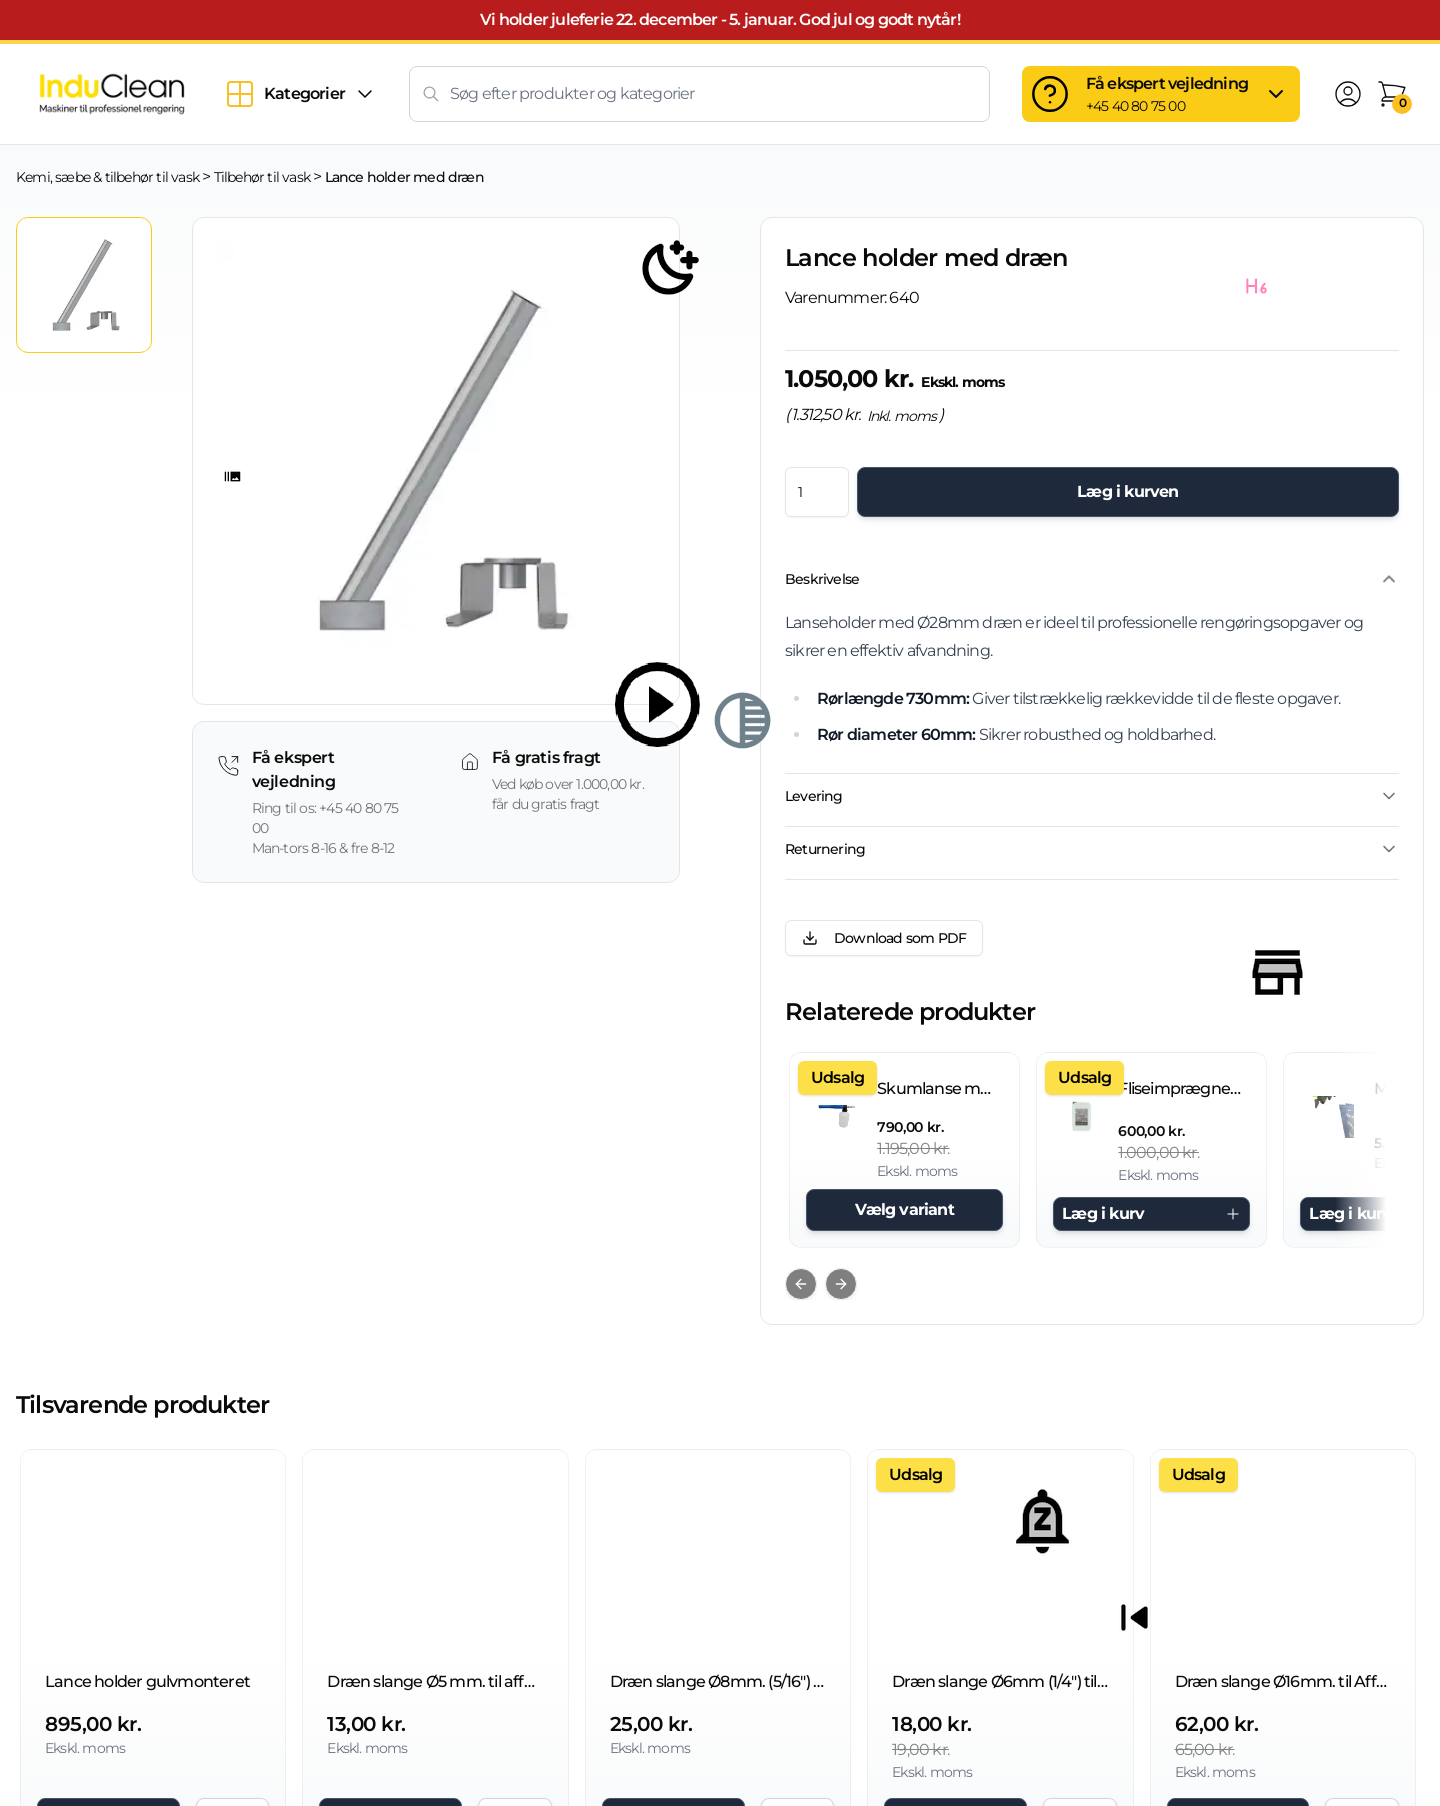 This screenshot has height=1806, width=1440. I want to click on find nearby stores or shops, so click(1277, 972).